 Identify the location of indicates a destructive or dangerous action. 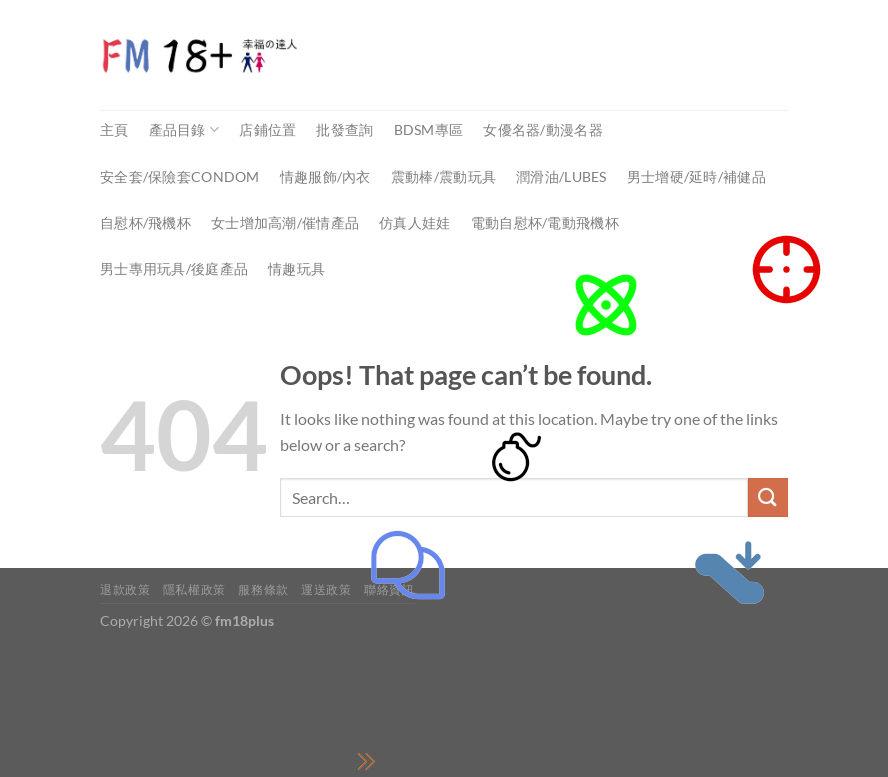
(514, 456).